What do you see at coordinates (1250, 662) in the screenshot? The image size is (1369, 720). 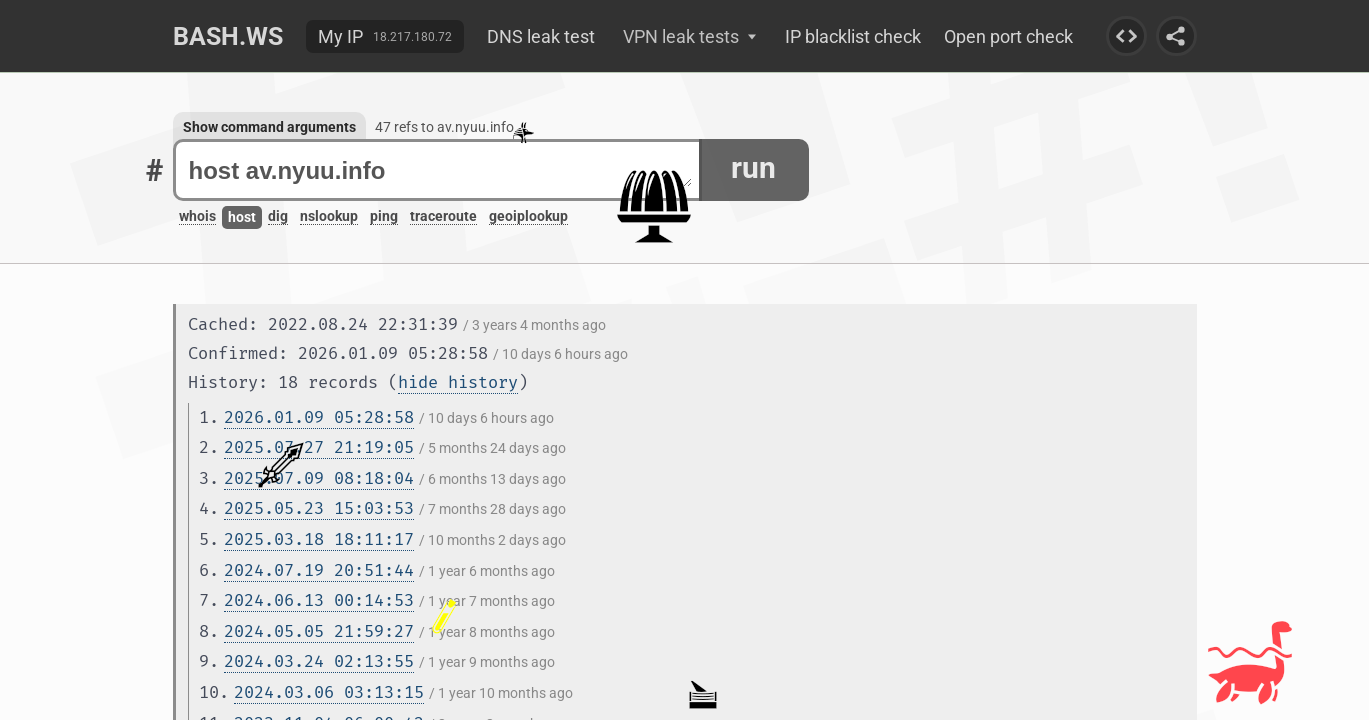 I see `select plesiosaurus character or dinosaur type` at bounding box center [1250, 662].